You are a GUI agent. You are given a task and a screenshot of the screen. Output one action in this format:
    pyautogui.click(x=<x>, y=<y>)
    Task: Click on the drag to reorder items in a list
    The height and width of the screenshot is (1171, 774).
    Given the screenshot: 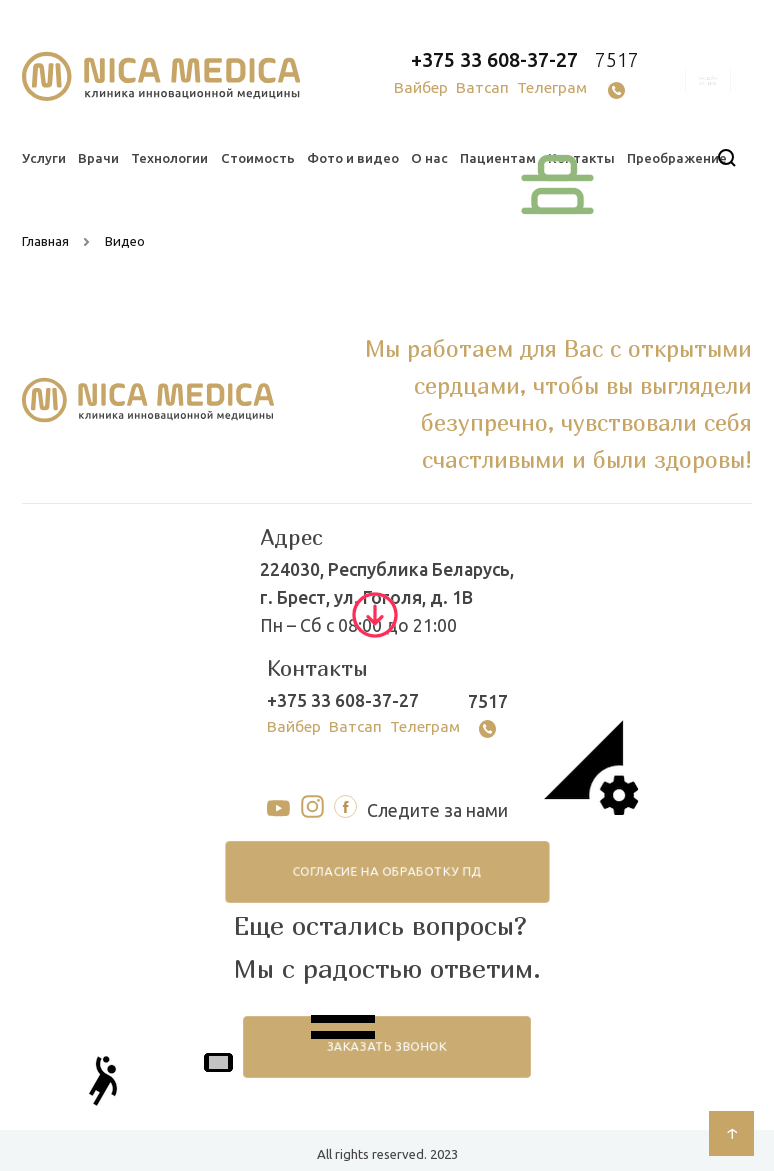 What is the action you would take?
    pyautogui.click(x=343, y=1027)
    